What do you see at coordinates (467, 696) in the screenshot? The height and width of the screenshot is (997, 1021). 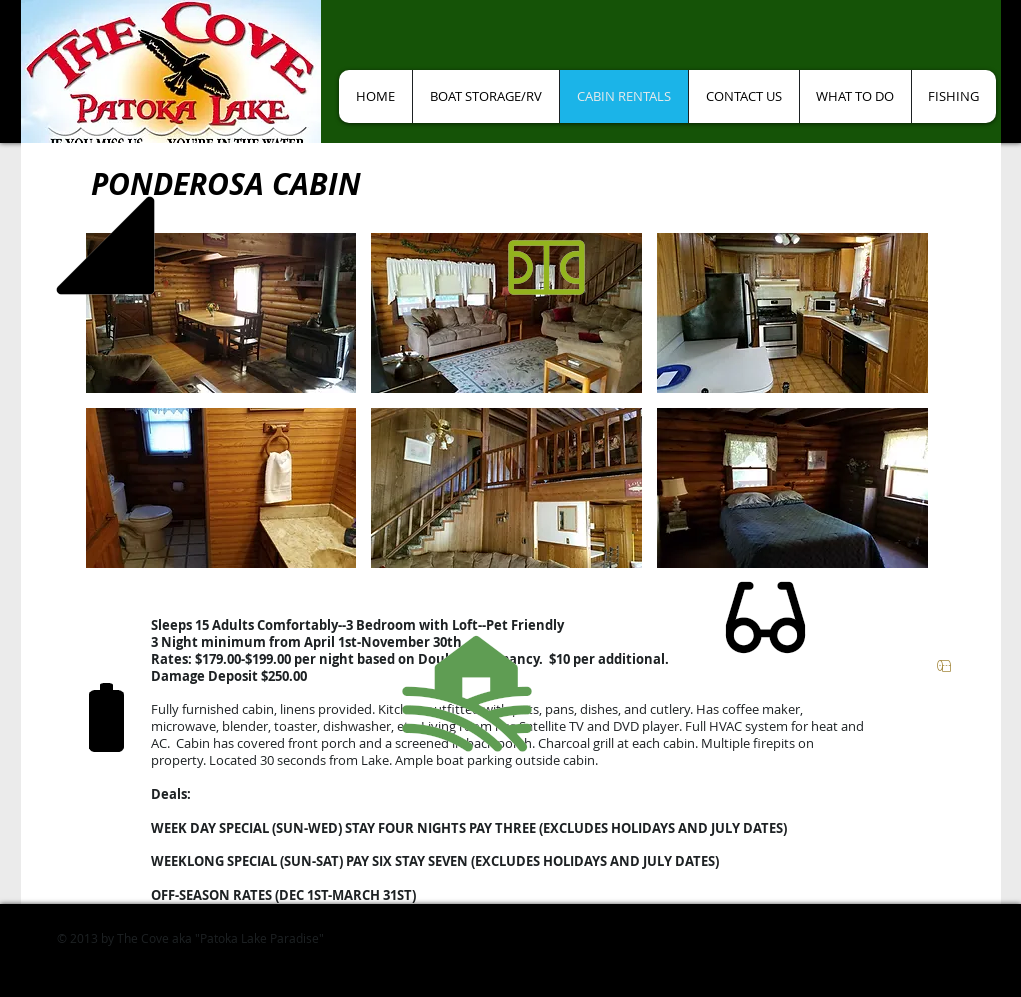 I see `access farm or agricultural features` at bounding box center [467, 696].